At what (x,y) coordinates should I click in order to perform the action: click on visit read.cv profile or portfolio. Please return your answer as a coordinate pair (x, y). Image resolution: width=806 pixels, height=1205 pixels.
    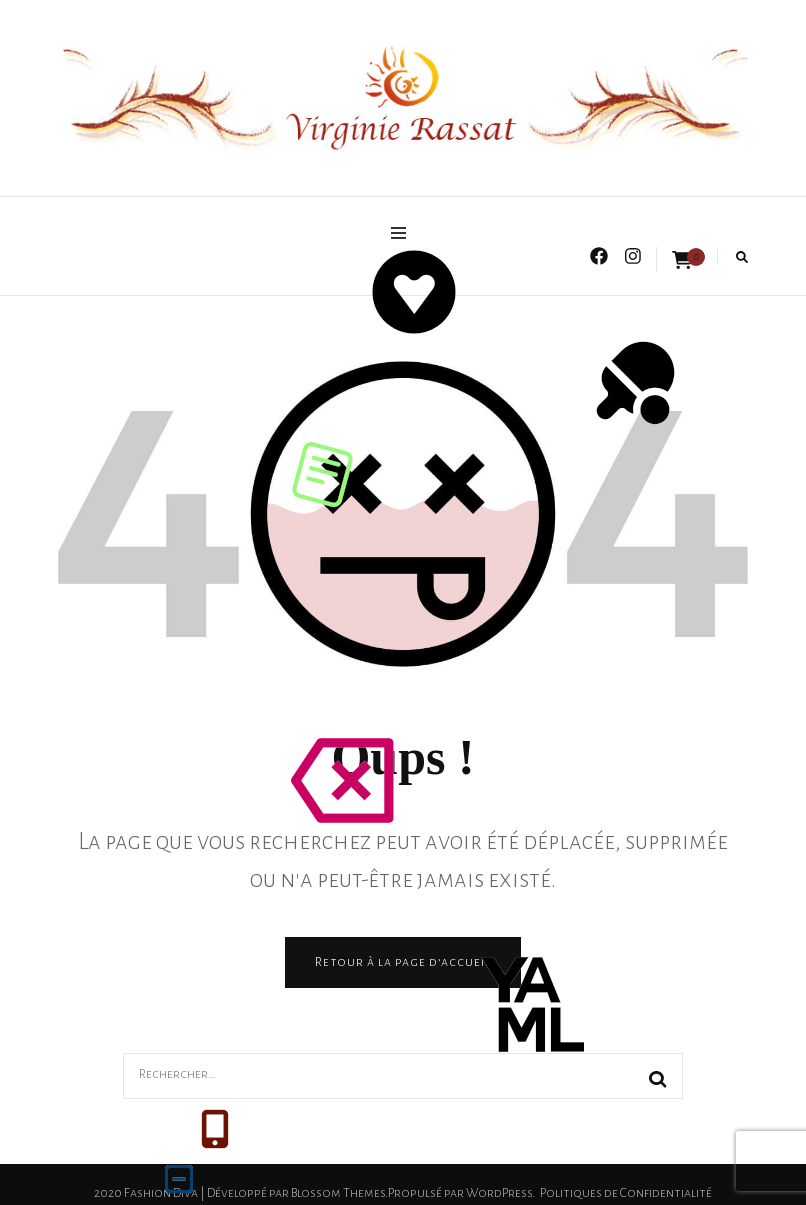
    Looking at the image, I should click on (322, 474).